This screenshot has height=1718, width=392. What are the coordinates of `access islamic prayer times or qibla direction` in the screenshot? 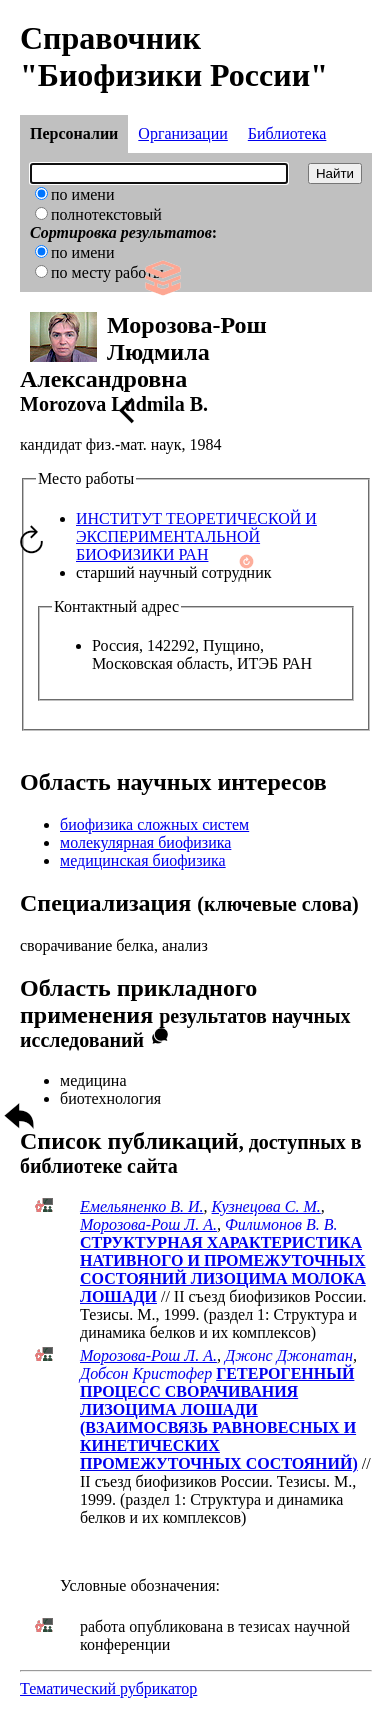 It's located at (163, 278).